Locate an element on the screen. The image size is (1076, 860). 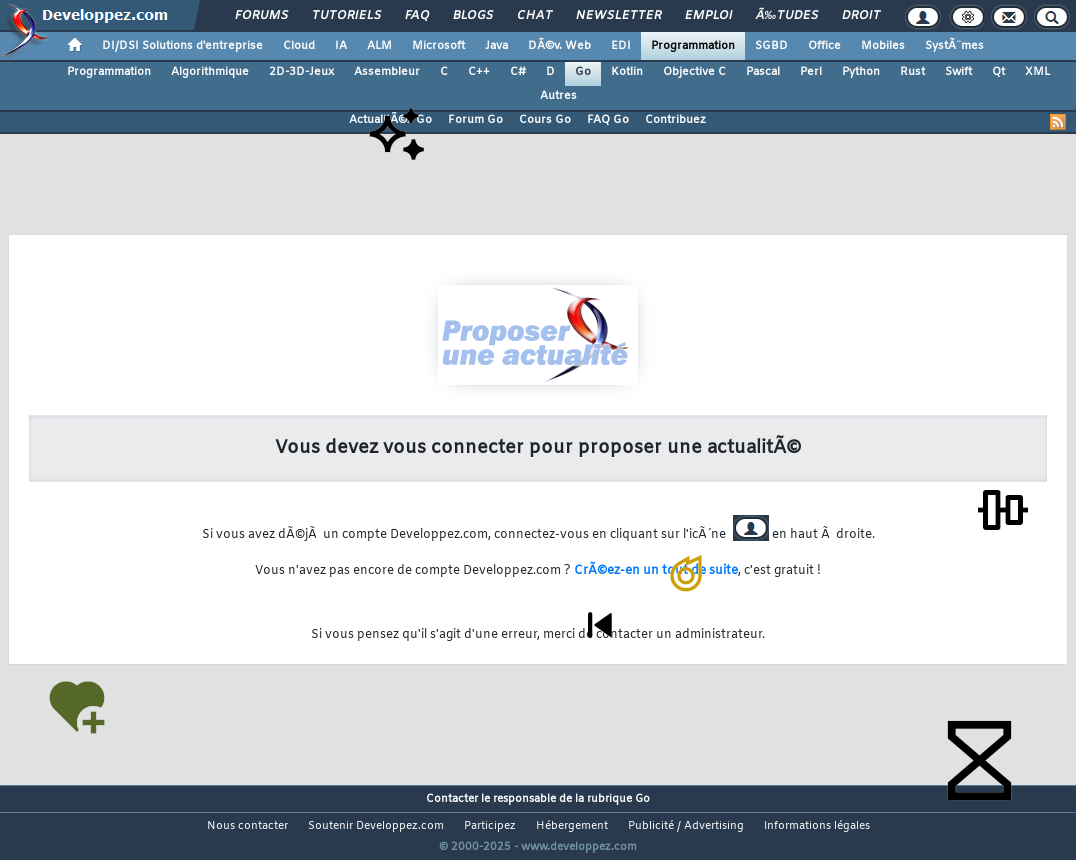
indicates AI-generated or enhanced content is located at coordinates (398, 134).